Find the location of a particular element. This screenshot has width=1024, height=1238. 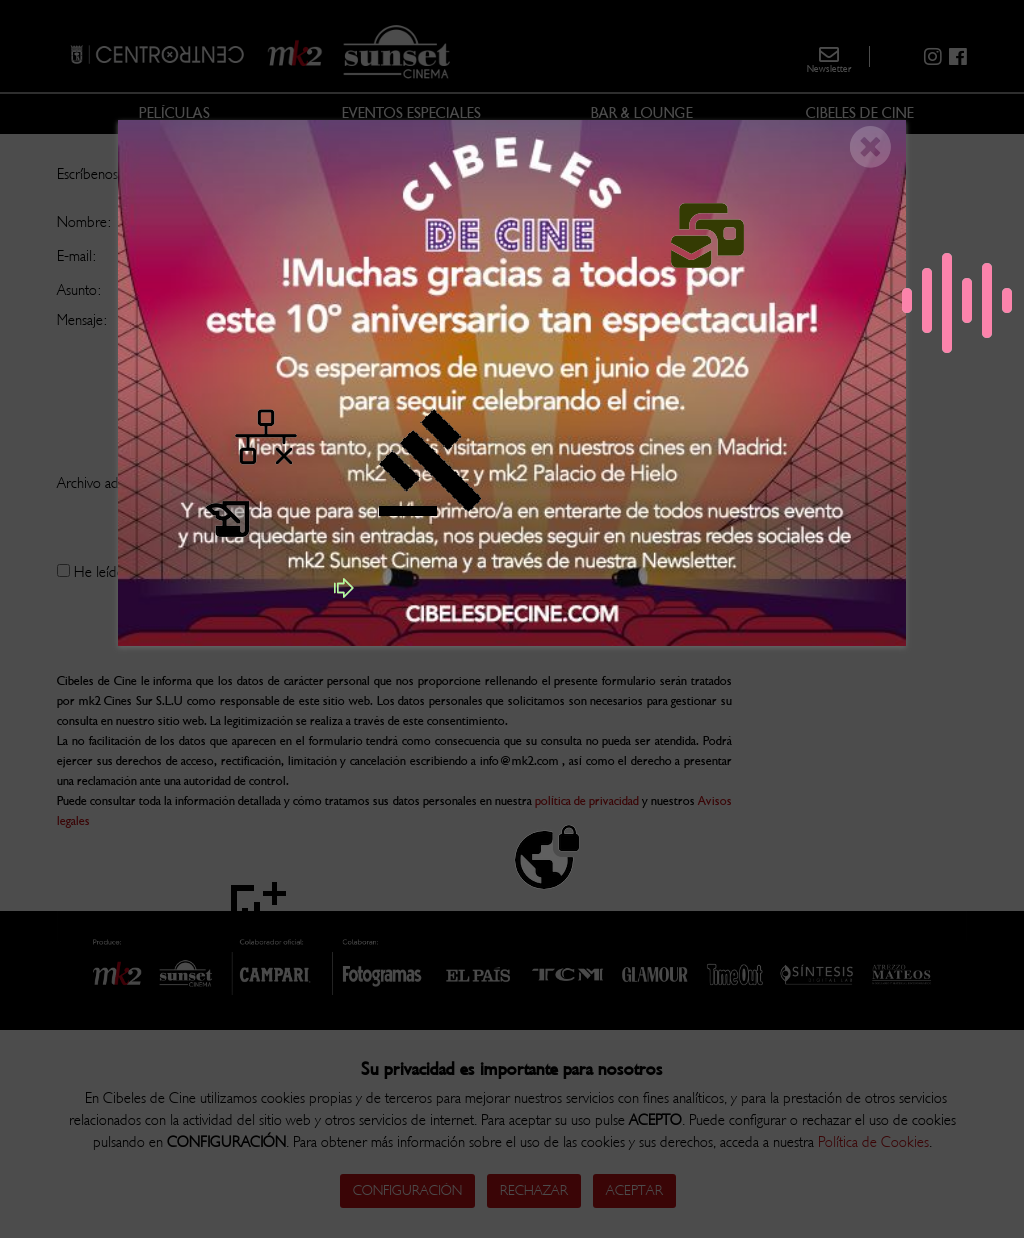

audio playback or sound visualization is located at coordinates (957, 303).